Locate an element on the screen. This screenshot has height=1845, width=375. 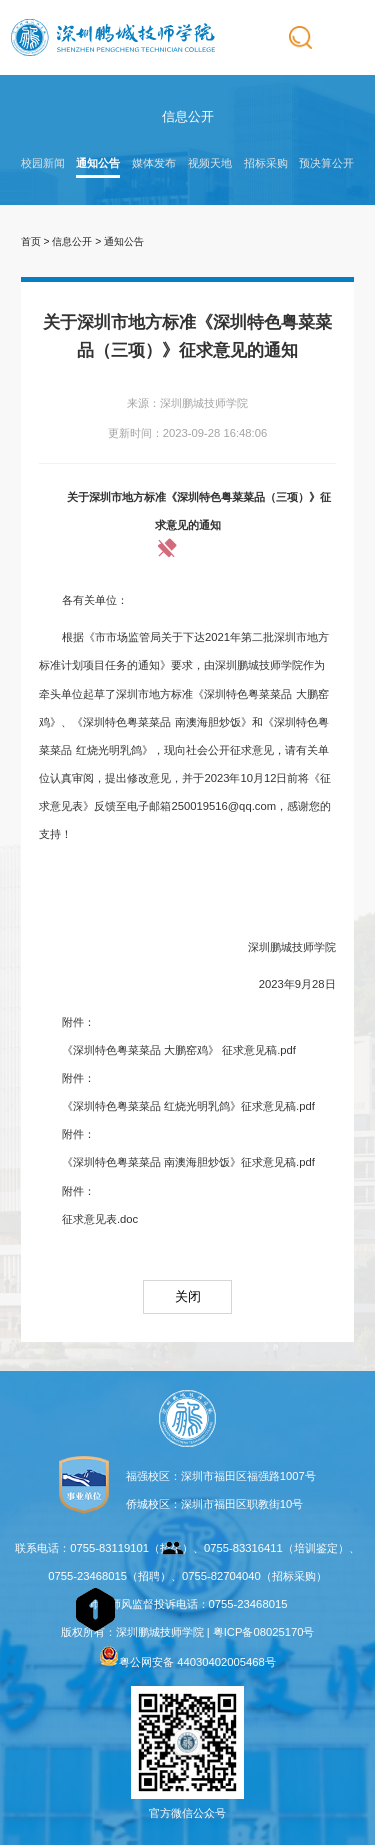
unpin this item is located at coordinates (166, 548).